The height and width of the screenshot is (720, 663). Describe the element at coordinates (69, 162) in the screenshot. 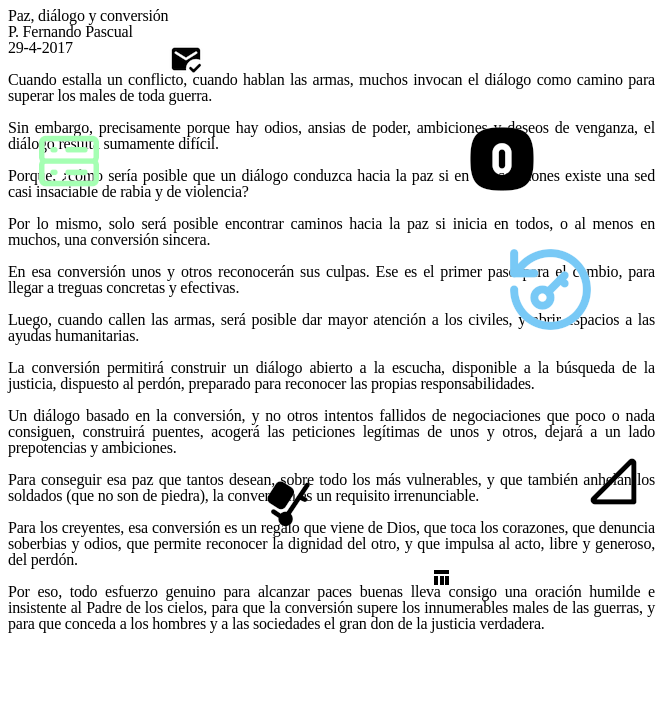

I see `access server settings or configuration` at that location.